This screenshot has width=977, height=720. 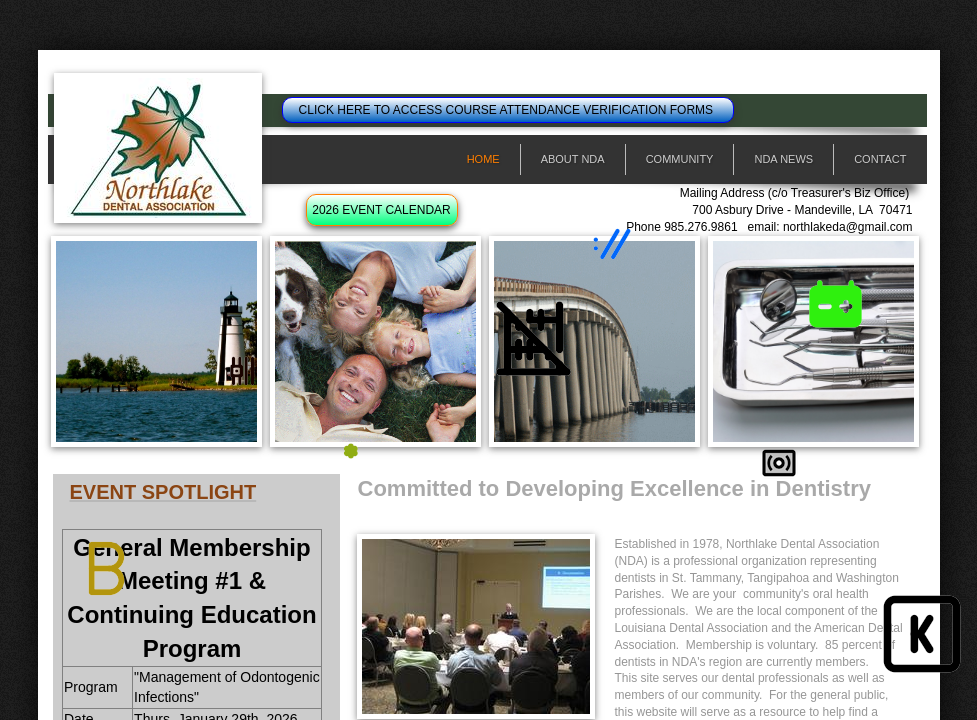 What do you see at coordinates (106, 568) in the screenshot?
I see `toggle bold text formatting` at bounding box center [106, 568].